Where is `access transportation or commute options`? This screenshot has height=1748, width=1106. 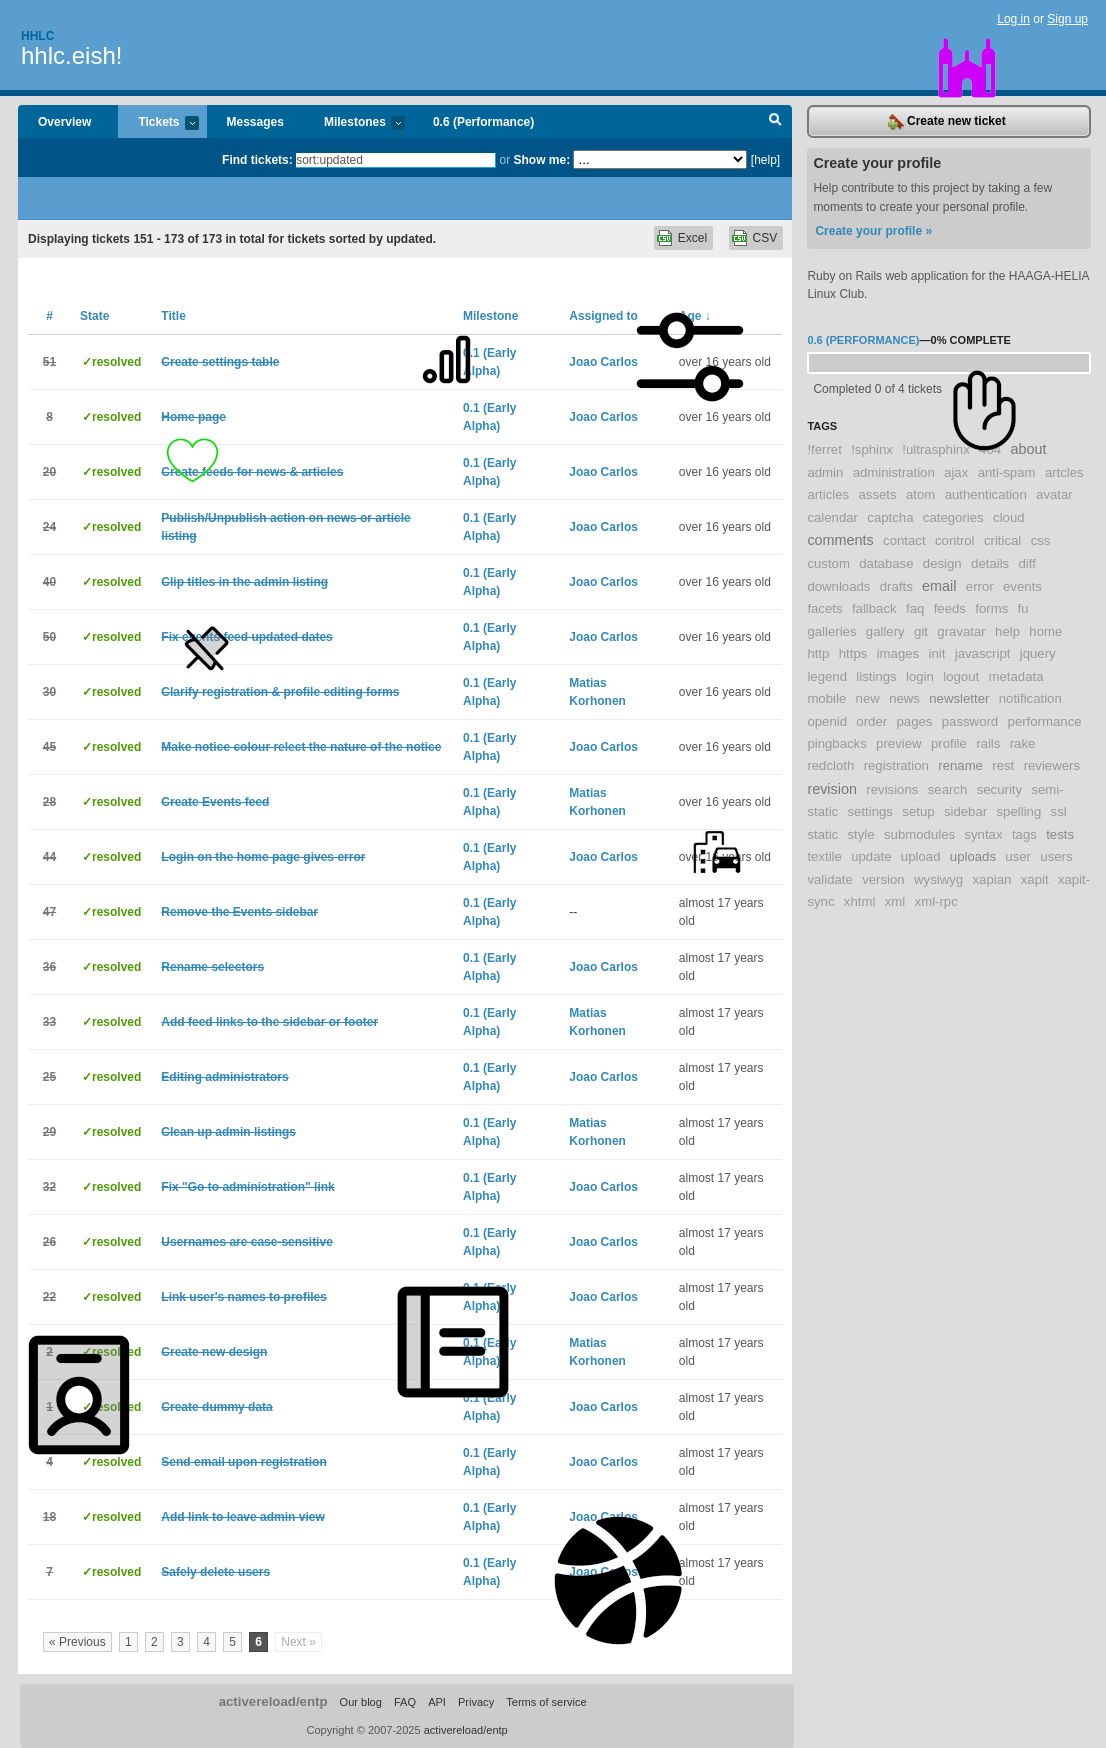
access transportation or commute options is located at coordinates (717, 852).